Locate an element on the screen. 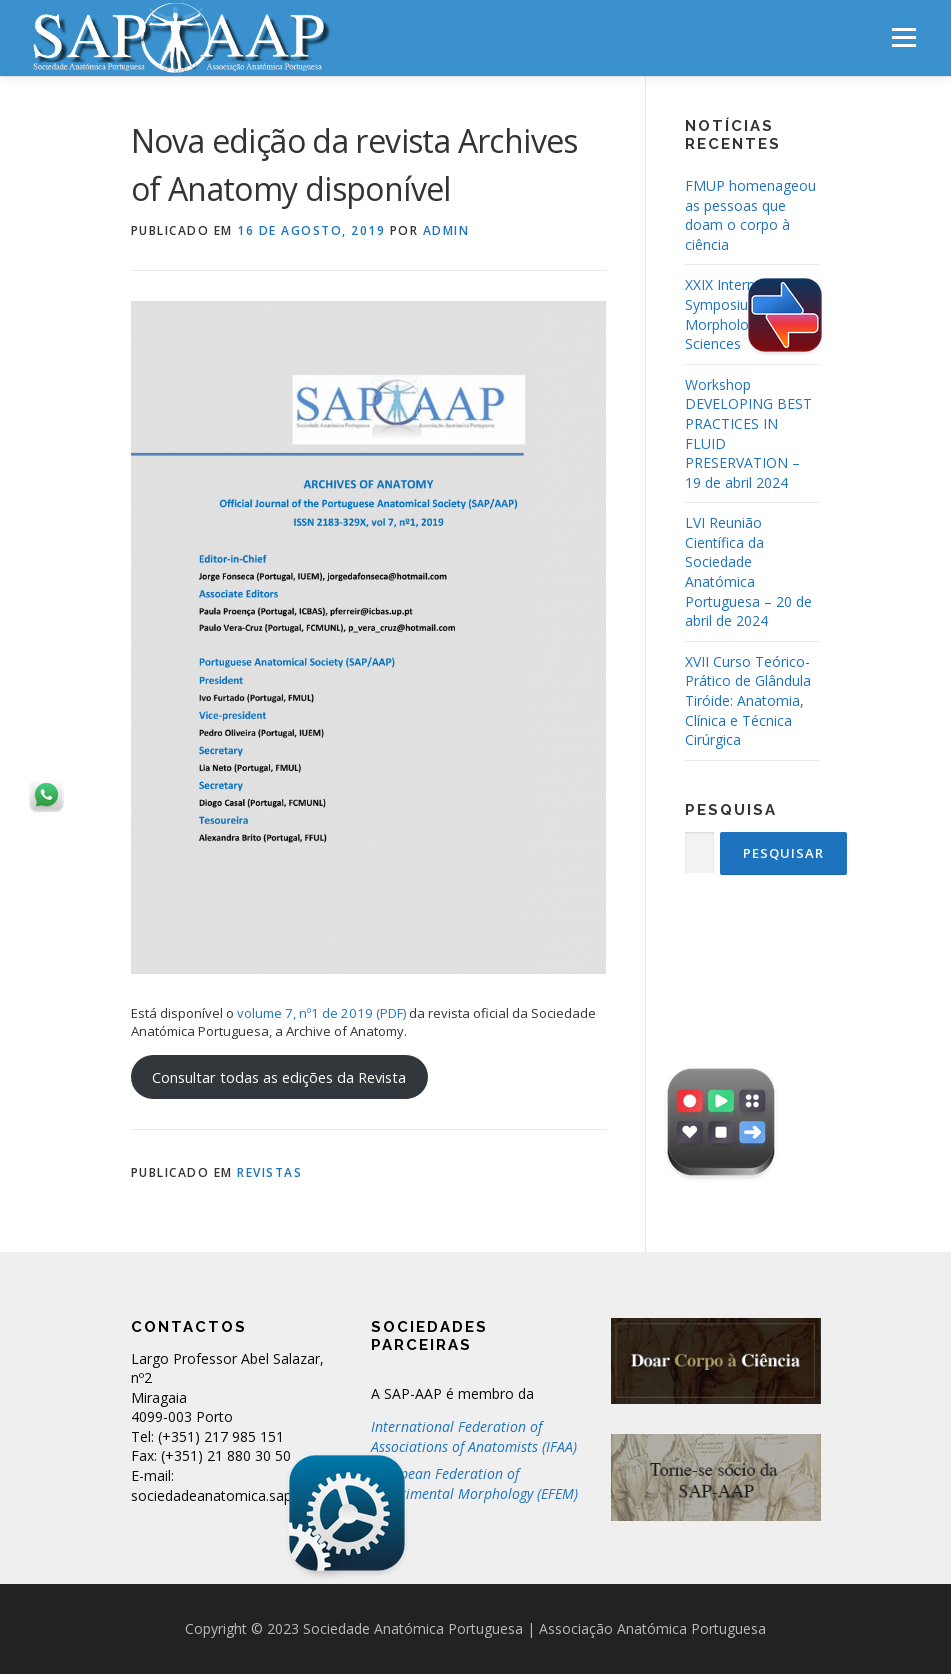 This screenshot has height=1674, width=951. open escambo currency or unit converter app is located at coordinates (785, 315).